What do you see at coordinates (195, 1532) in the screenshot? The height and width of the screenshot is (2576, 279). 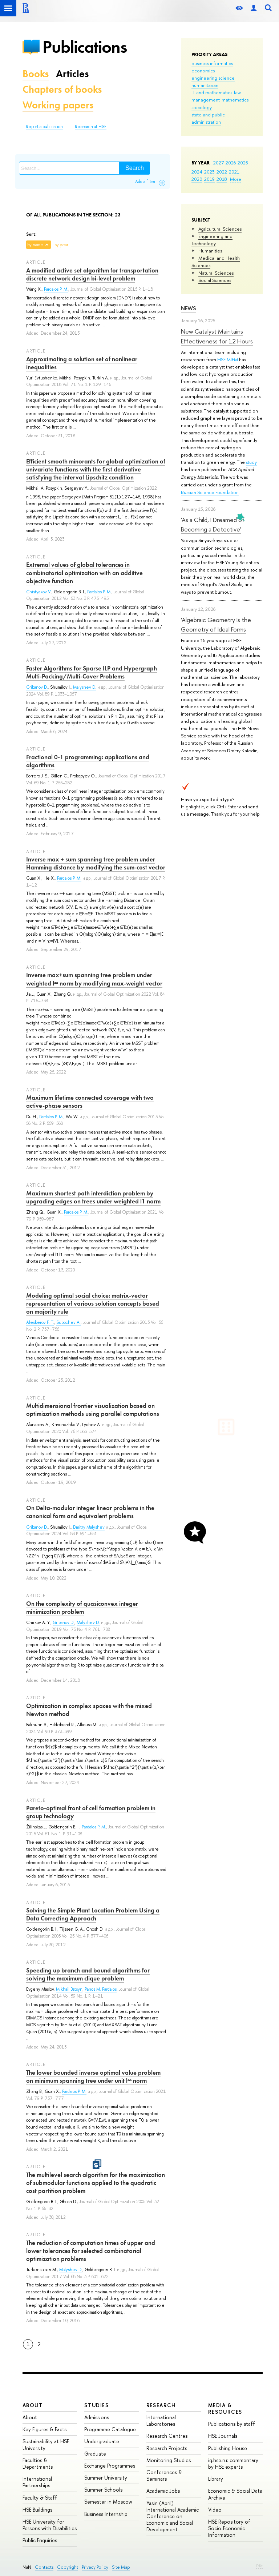 I see `open the Micro.blog app` at bounding box center [195, 1532].